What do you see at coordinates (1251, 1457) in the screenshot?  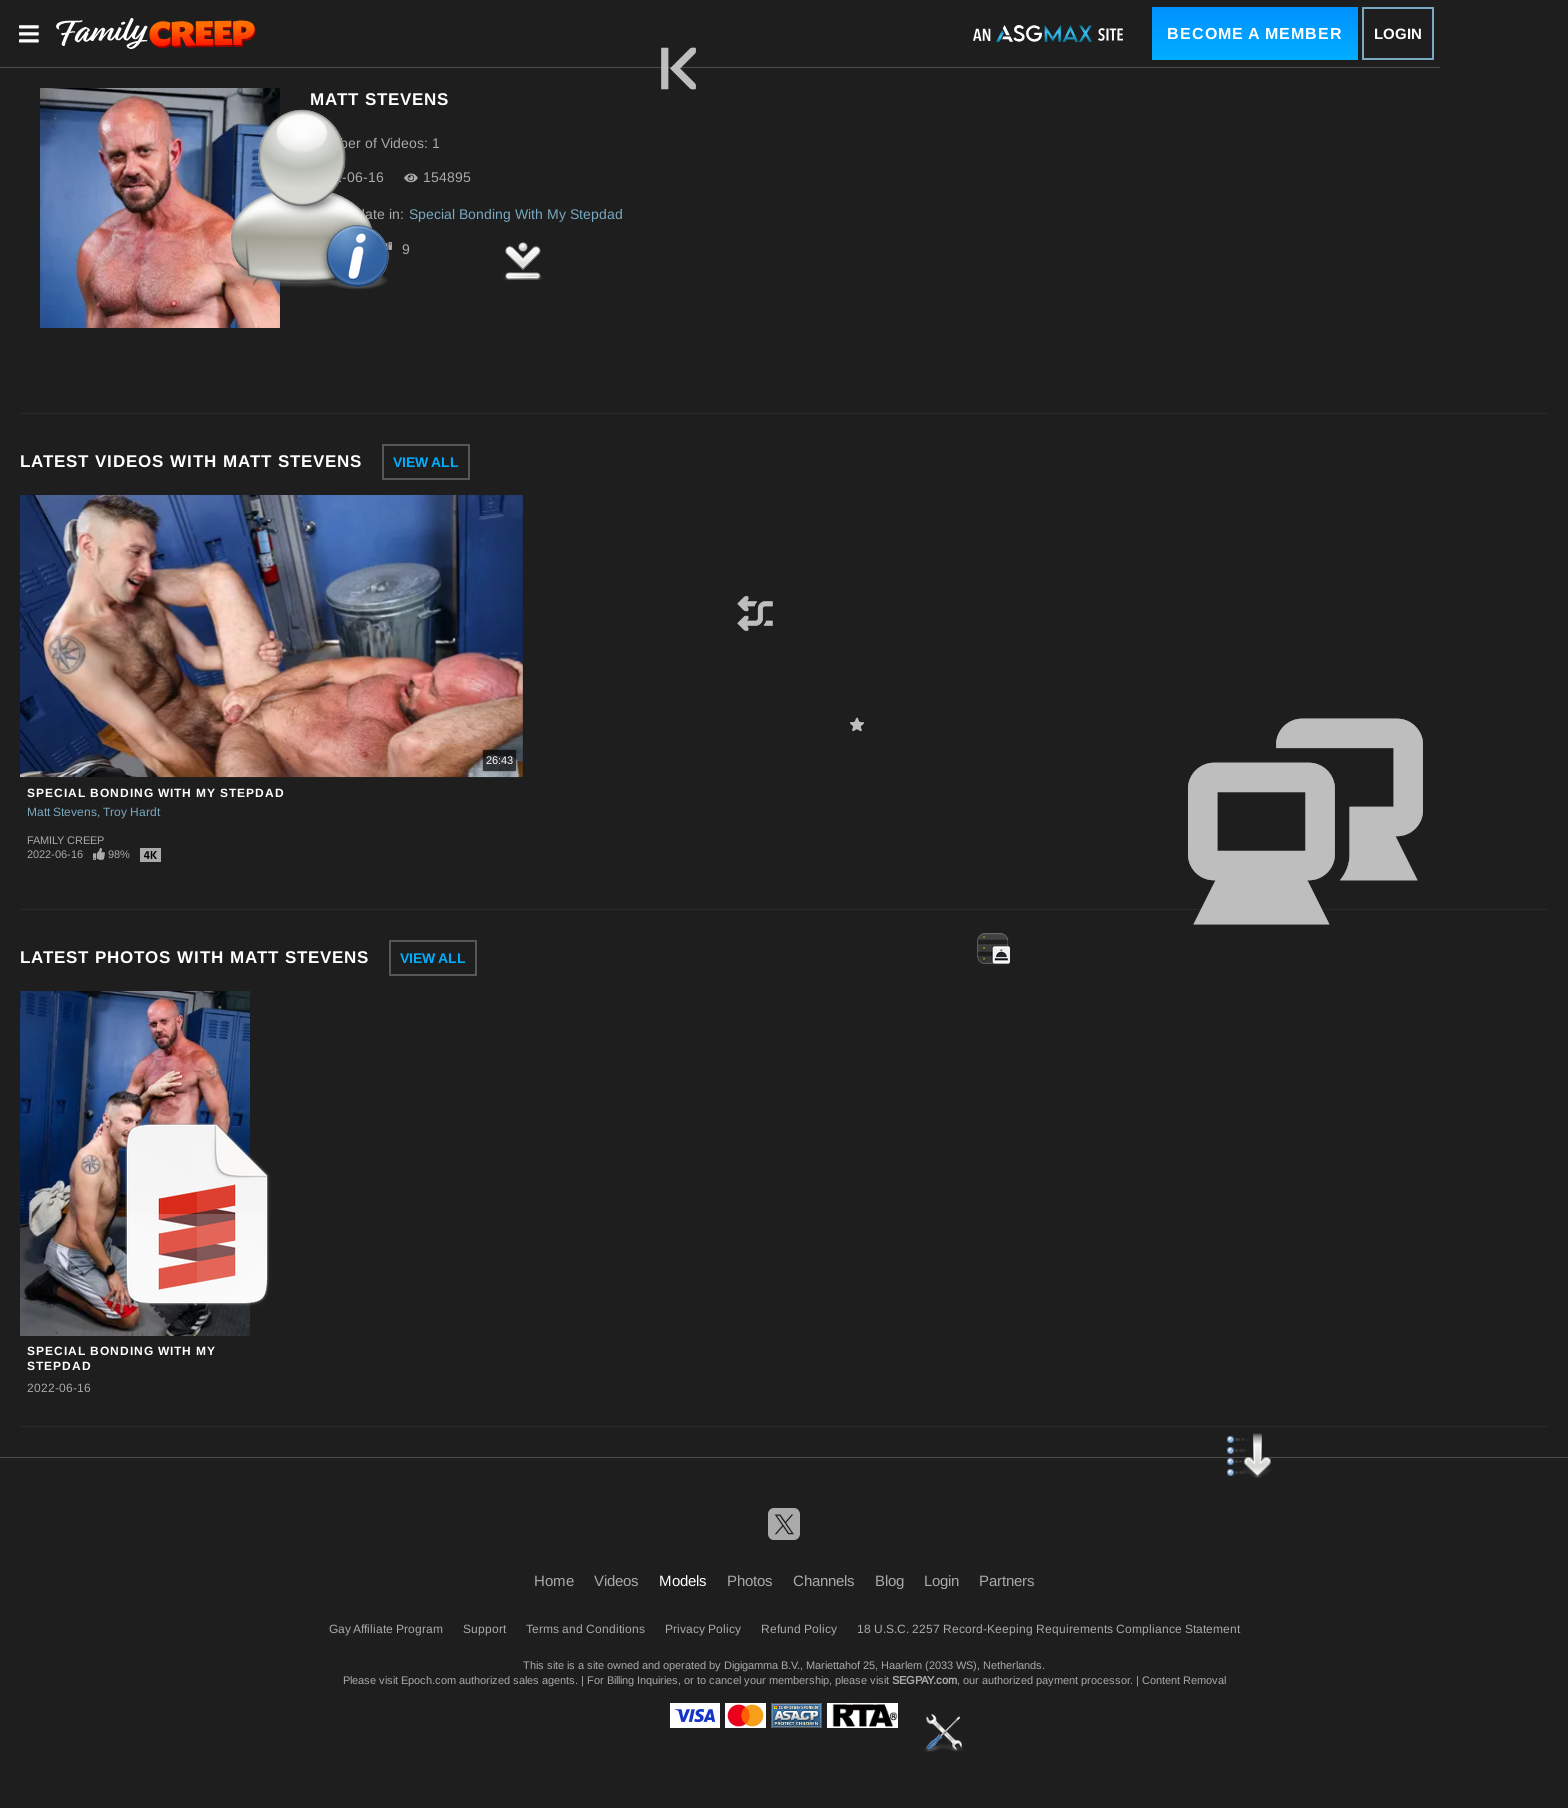 I see `sort items in ascending order` at bounding box center [1251, 1457].